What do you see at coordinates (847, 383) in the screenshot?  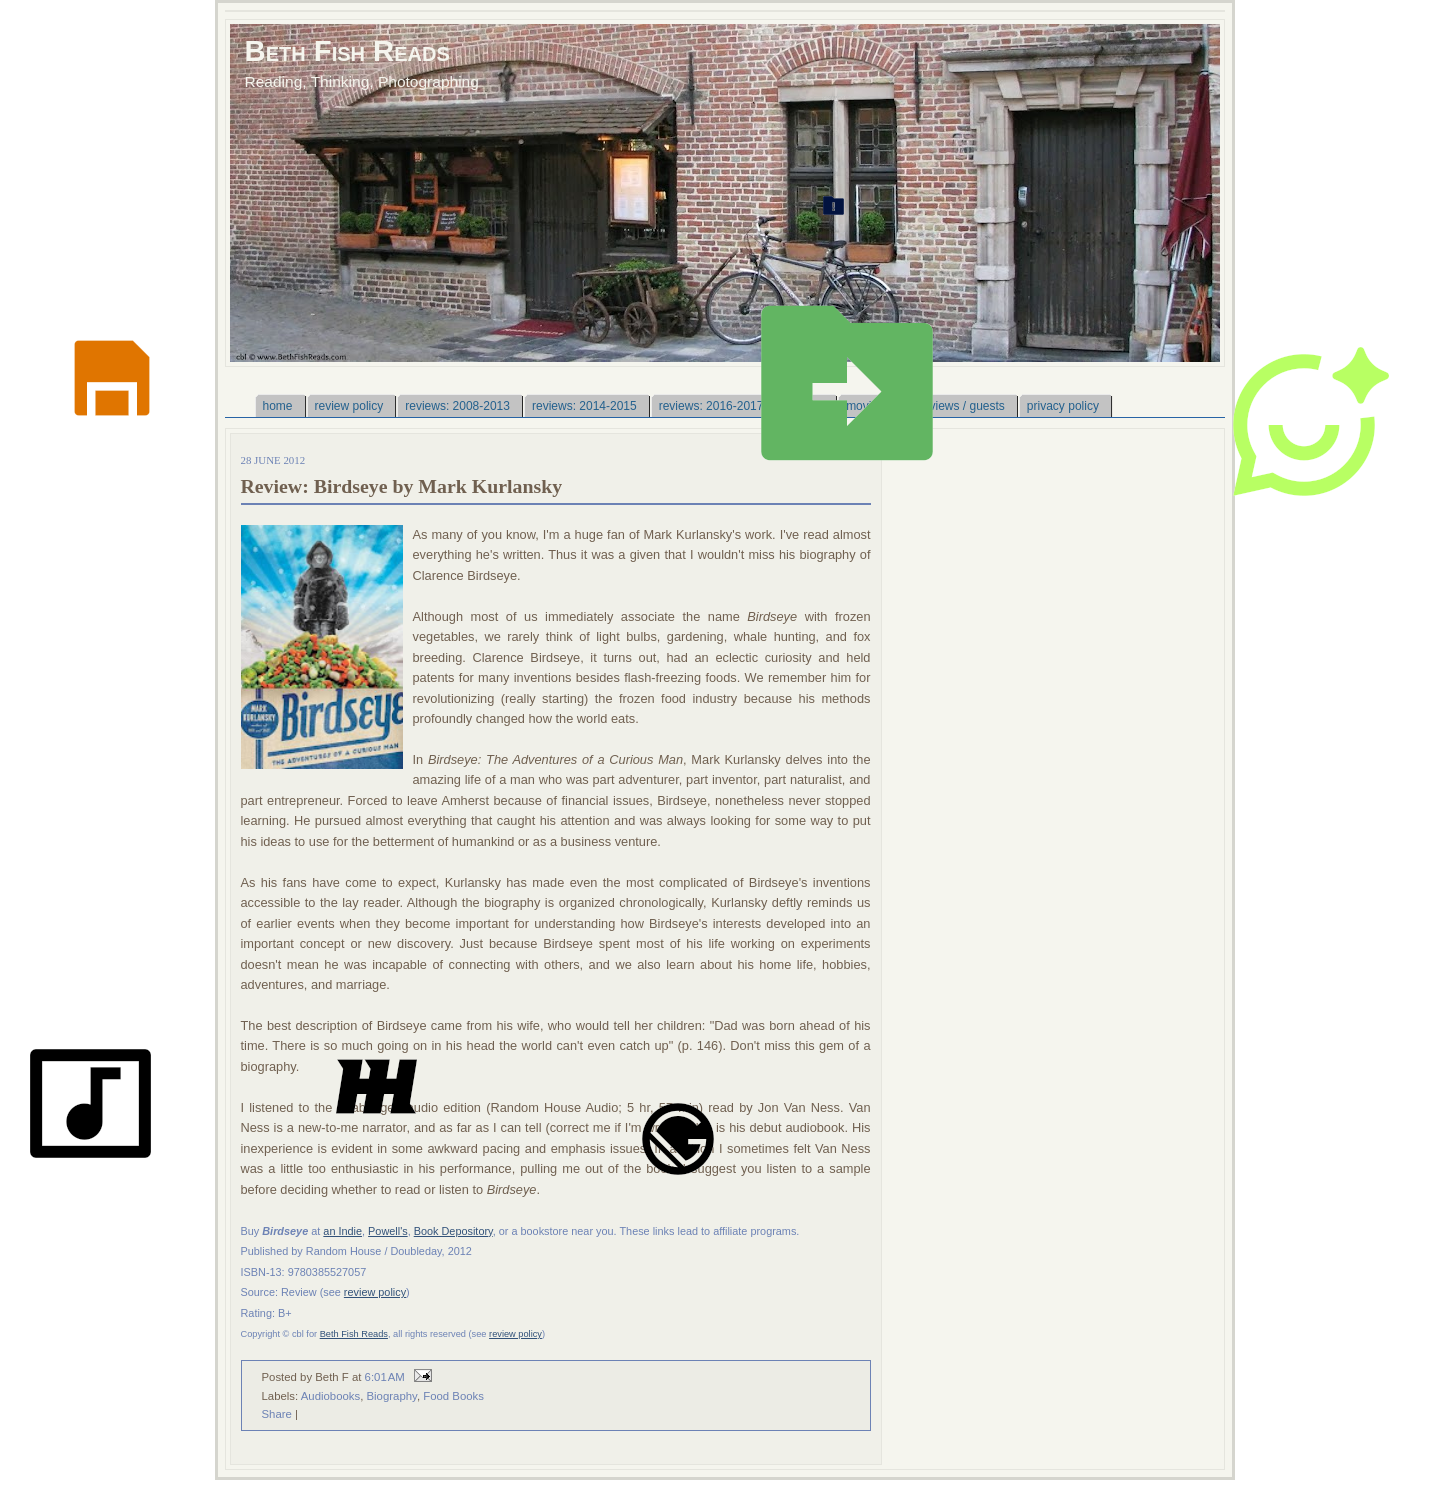 I see `move files to another folder` at bounding box center [847, 383].